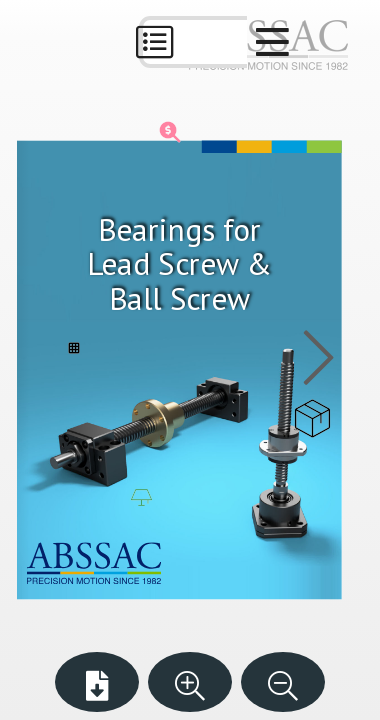 The image size is (380, 720). Describe the element at coordinates (312, 418) in the screenshot. I see `view package or shipment details` at that location.